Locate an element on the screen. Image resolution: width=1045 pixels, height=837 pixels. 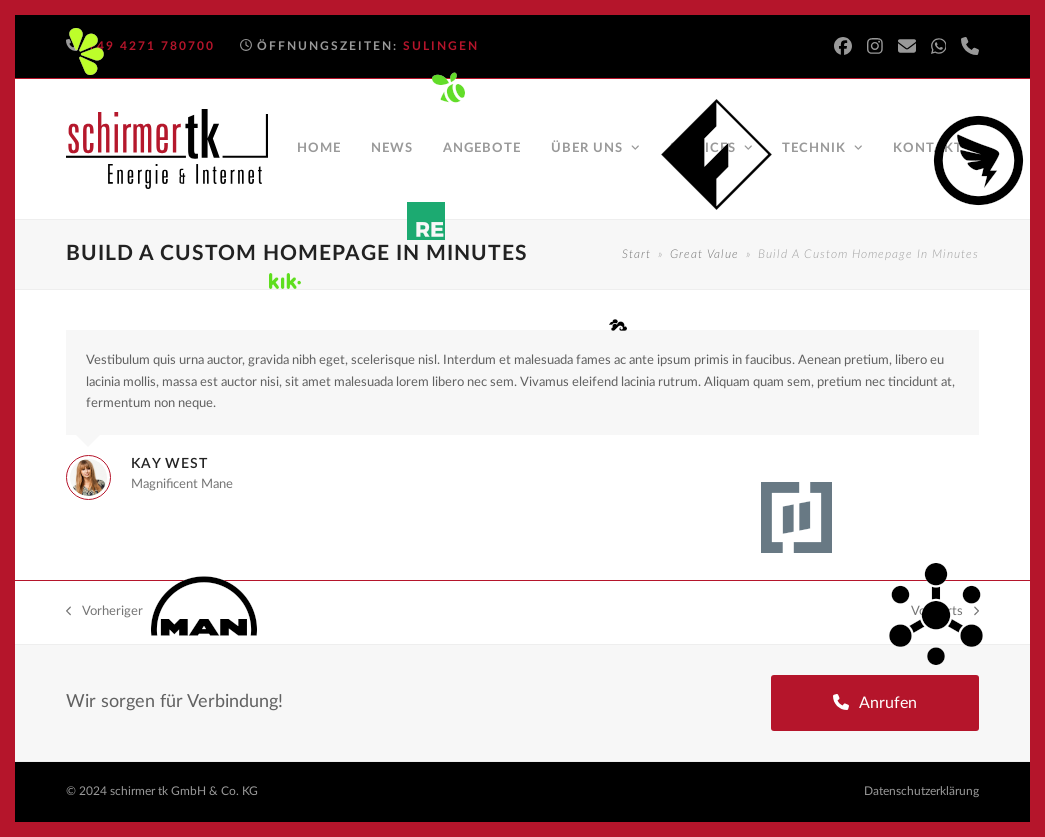
swarm app logo is located at coordinates (448, 87).